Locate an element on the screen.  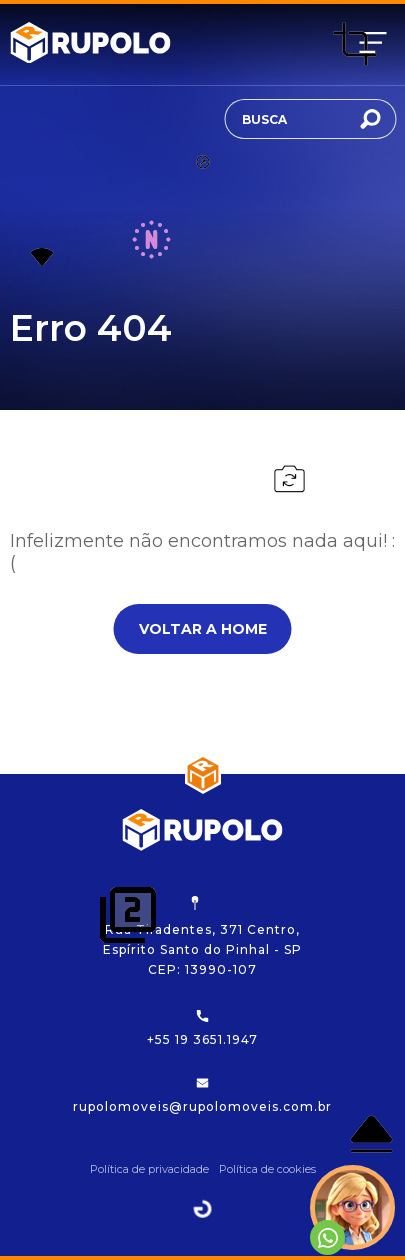
crop an image or photo is located at coordinates (355, 44).